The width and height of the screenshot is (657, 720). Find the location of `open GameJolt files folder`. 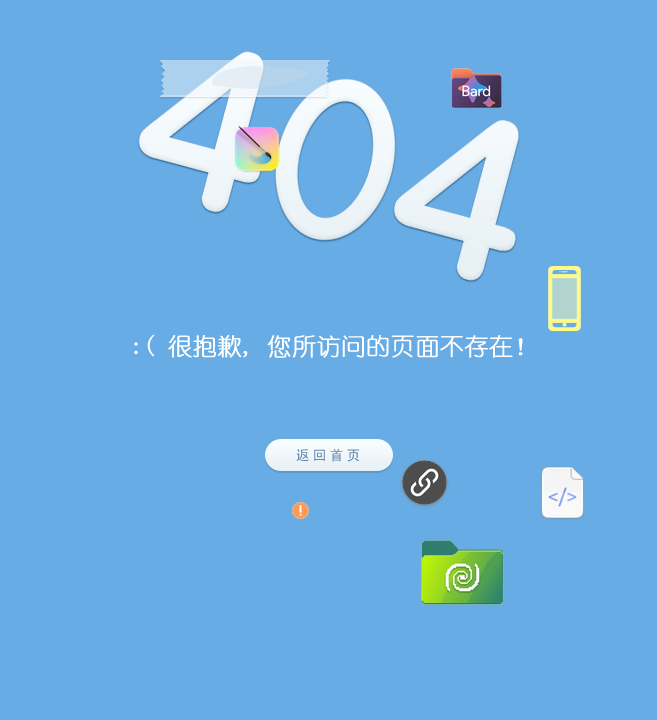

open GameJolt files folder is located at coordinates (462, 574).